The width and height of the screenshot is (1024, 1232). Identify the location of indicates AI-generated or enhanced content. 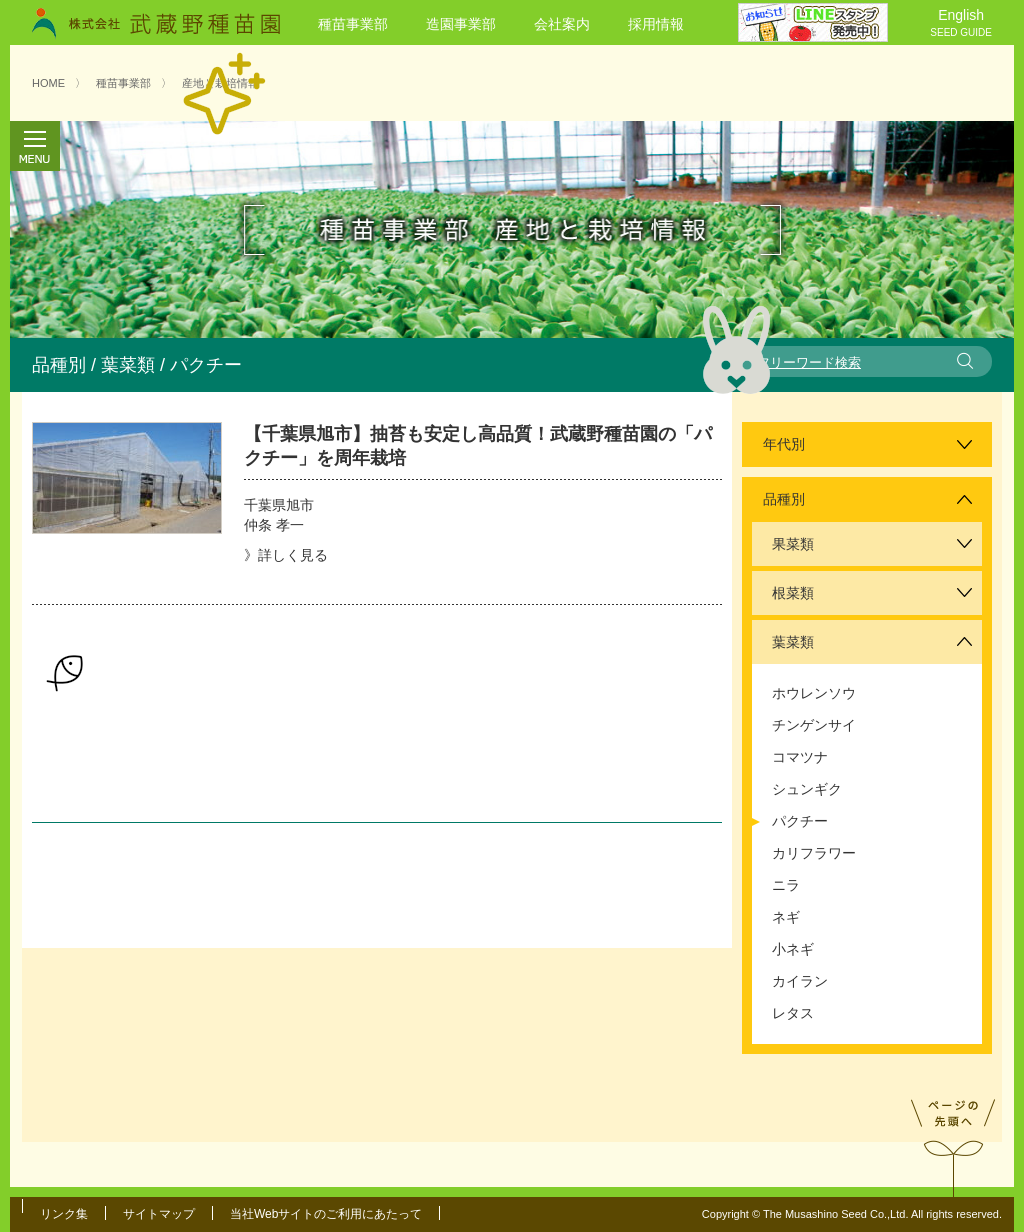
(223, 95).